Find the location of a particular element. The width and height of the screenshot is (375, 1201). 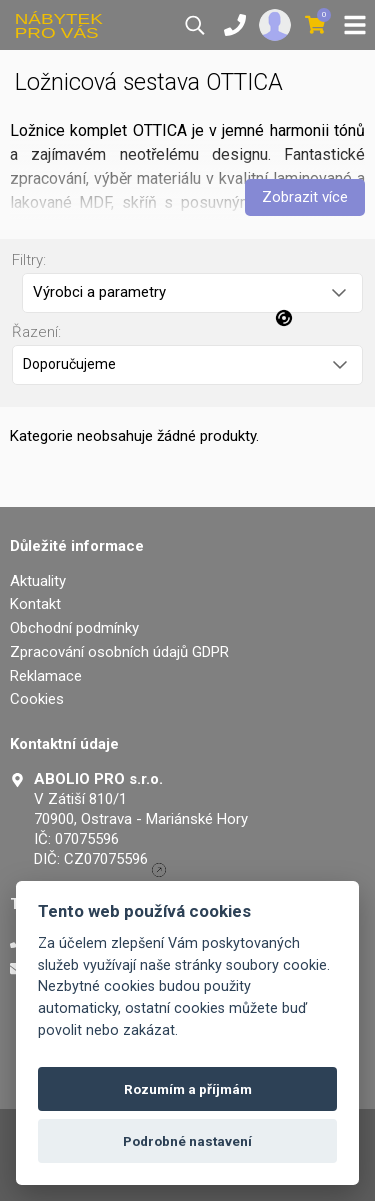

play music or audio content is located at coordinates (284, 318).